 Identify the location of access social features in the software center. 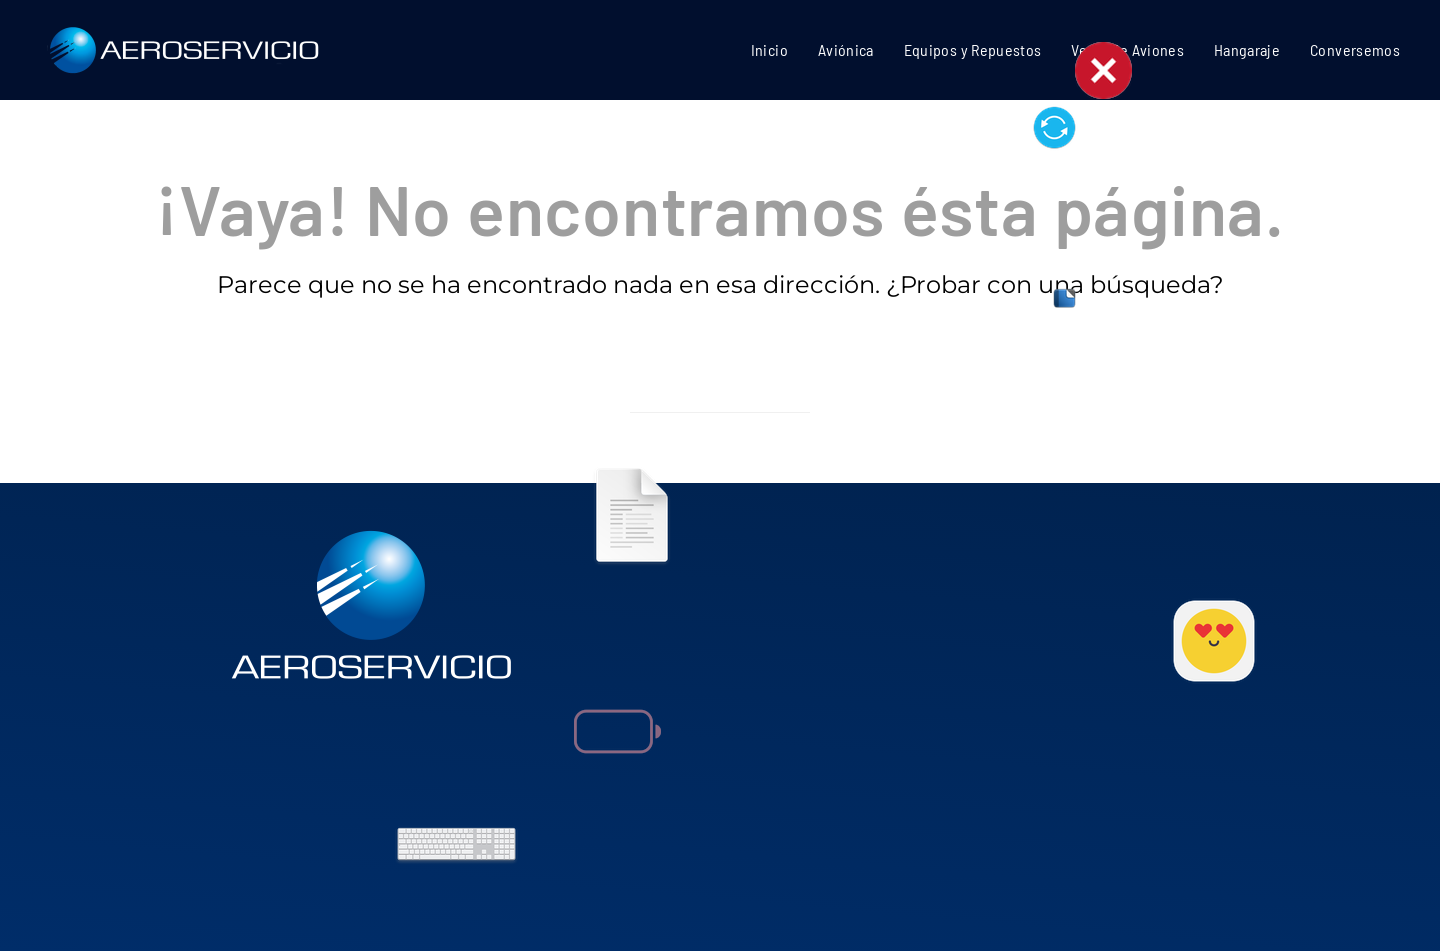
(1214, 641).